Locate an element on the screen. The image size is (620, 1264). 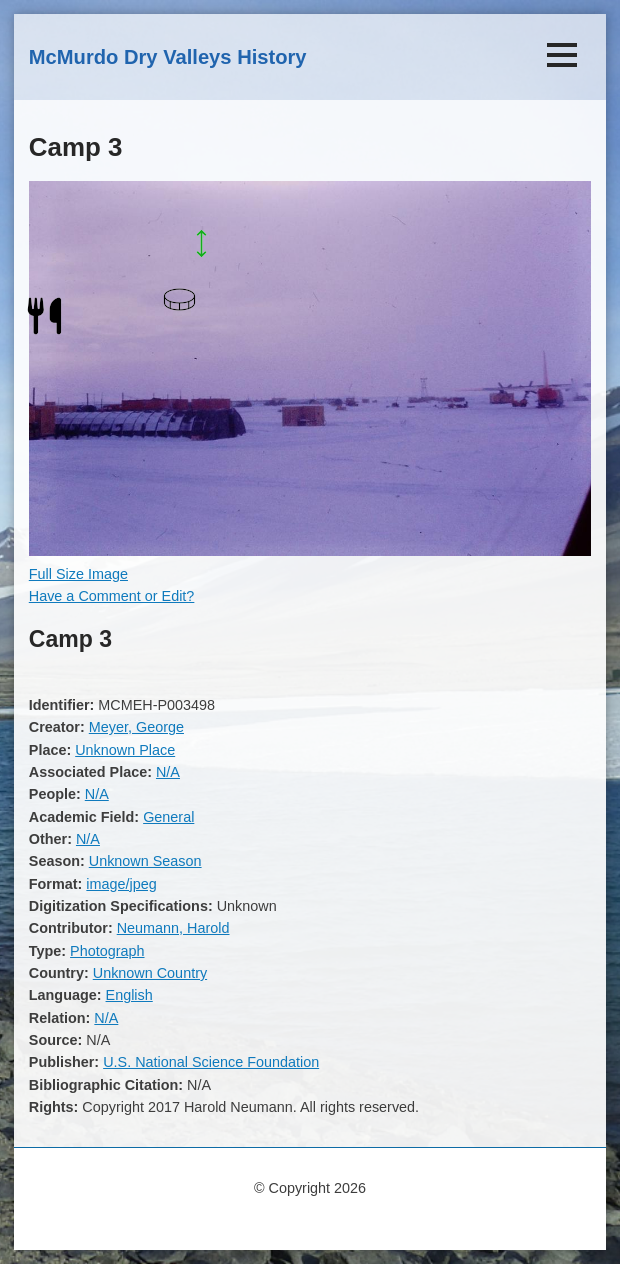
view your coin balance or currency is located at coordinates (179, 299).